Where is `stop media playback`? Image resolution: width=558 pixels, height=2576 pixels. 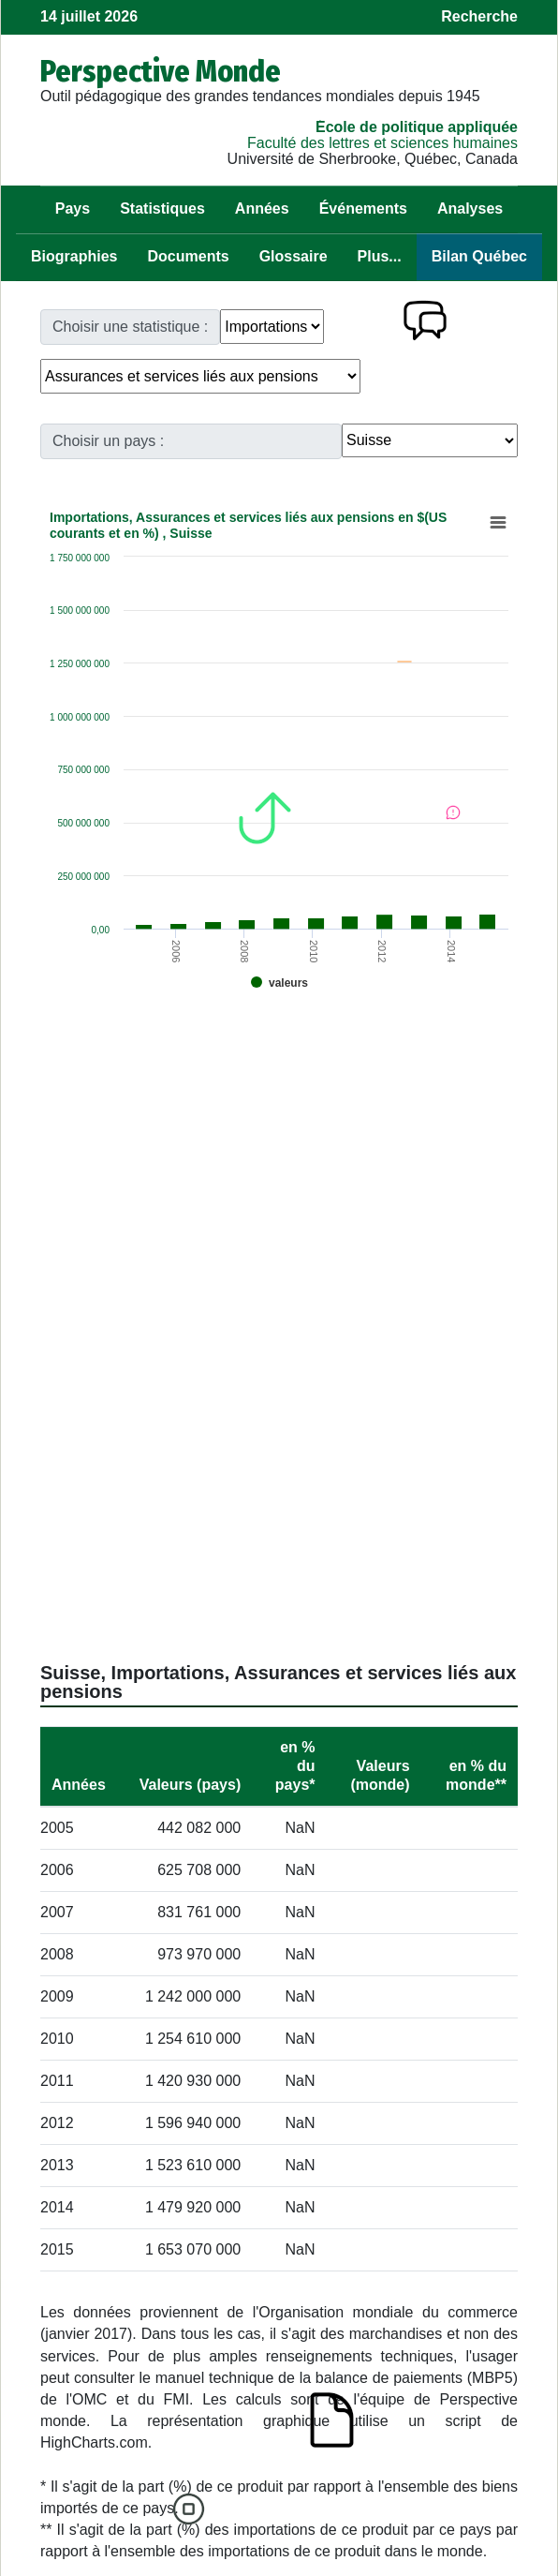
stop media playback is located at coordinates (188, 2509).